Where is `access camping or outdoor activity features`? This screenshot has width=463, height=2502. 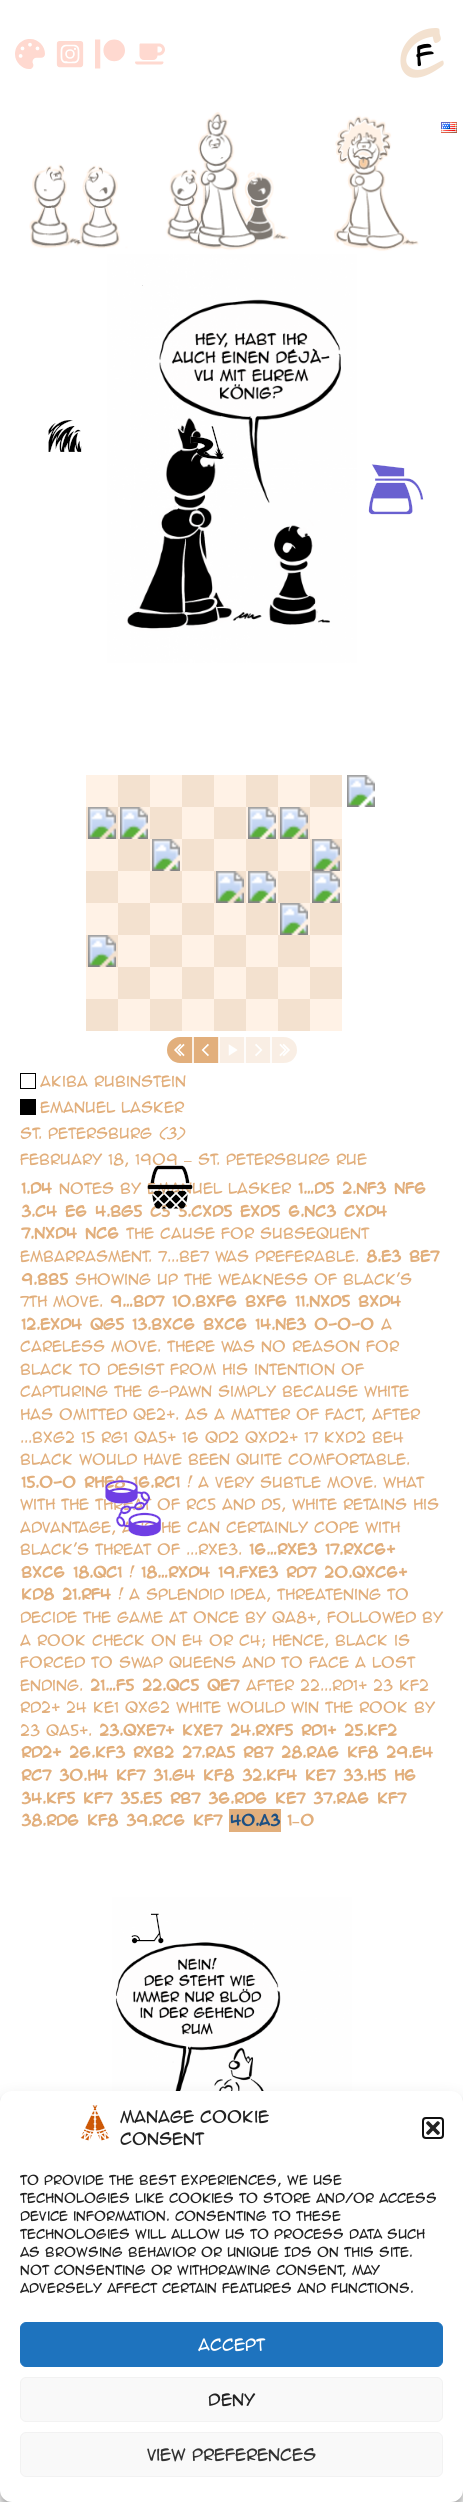
access camping or outdoor activity features is located at coordinates (95, 2123).